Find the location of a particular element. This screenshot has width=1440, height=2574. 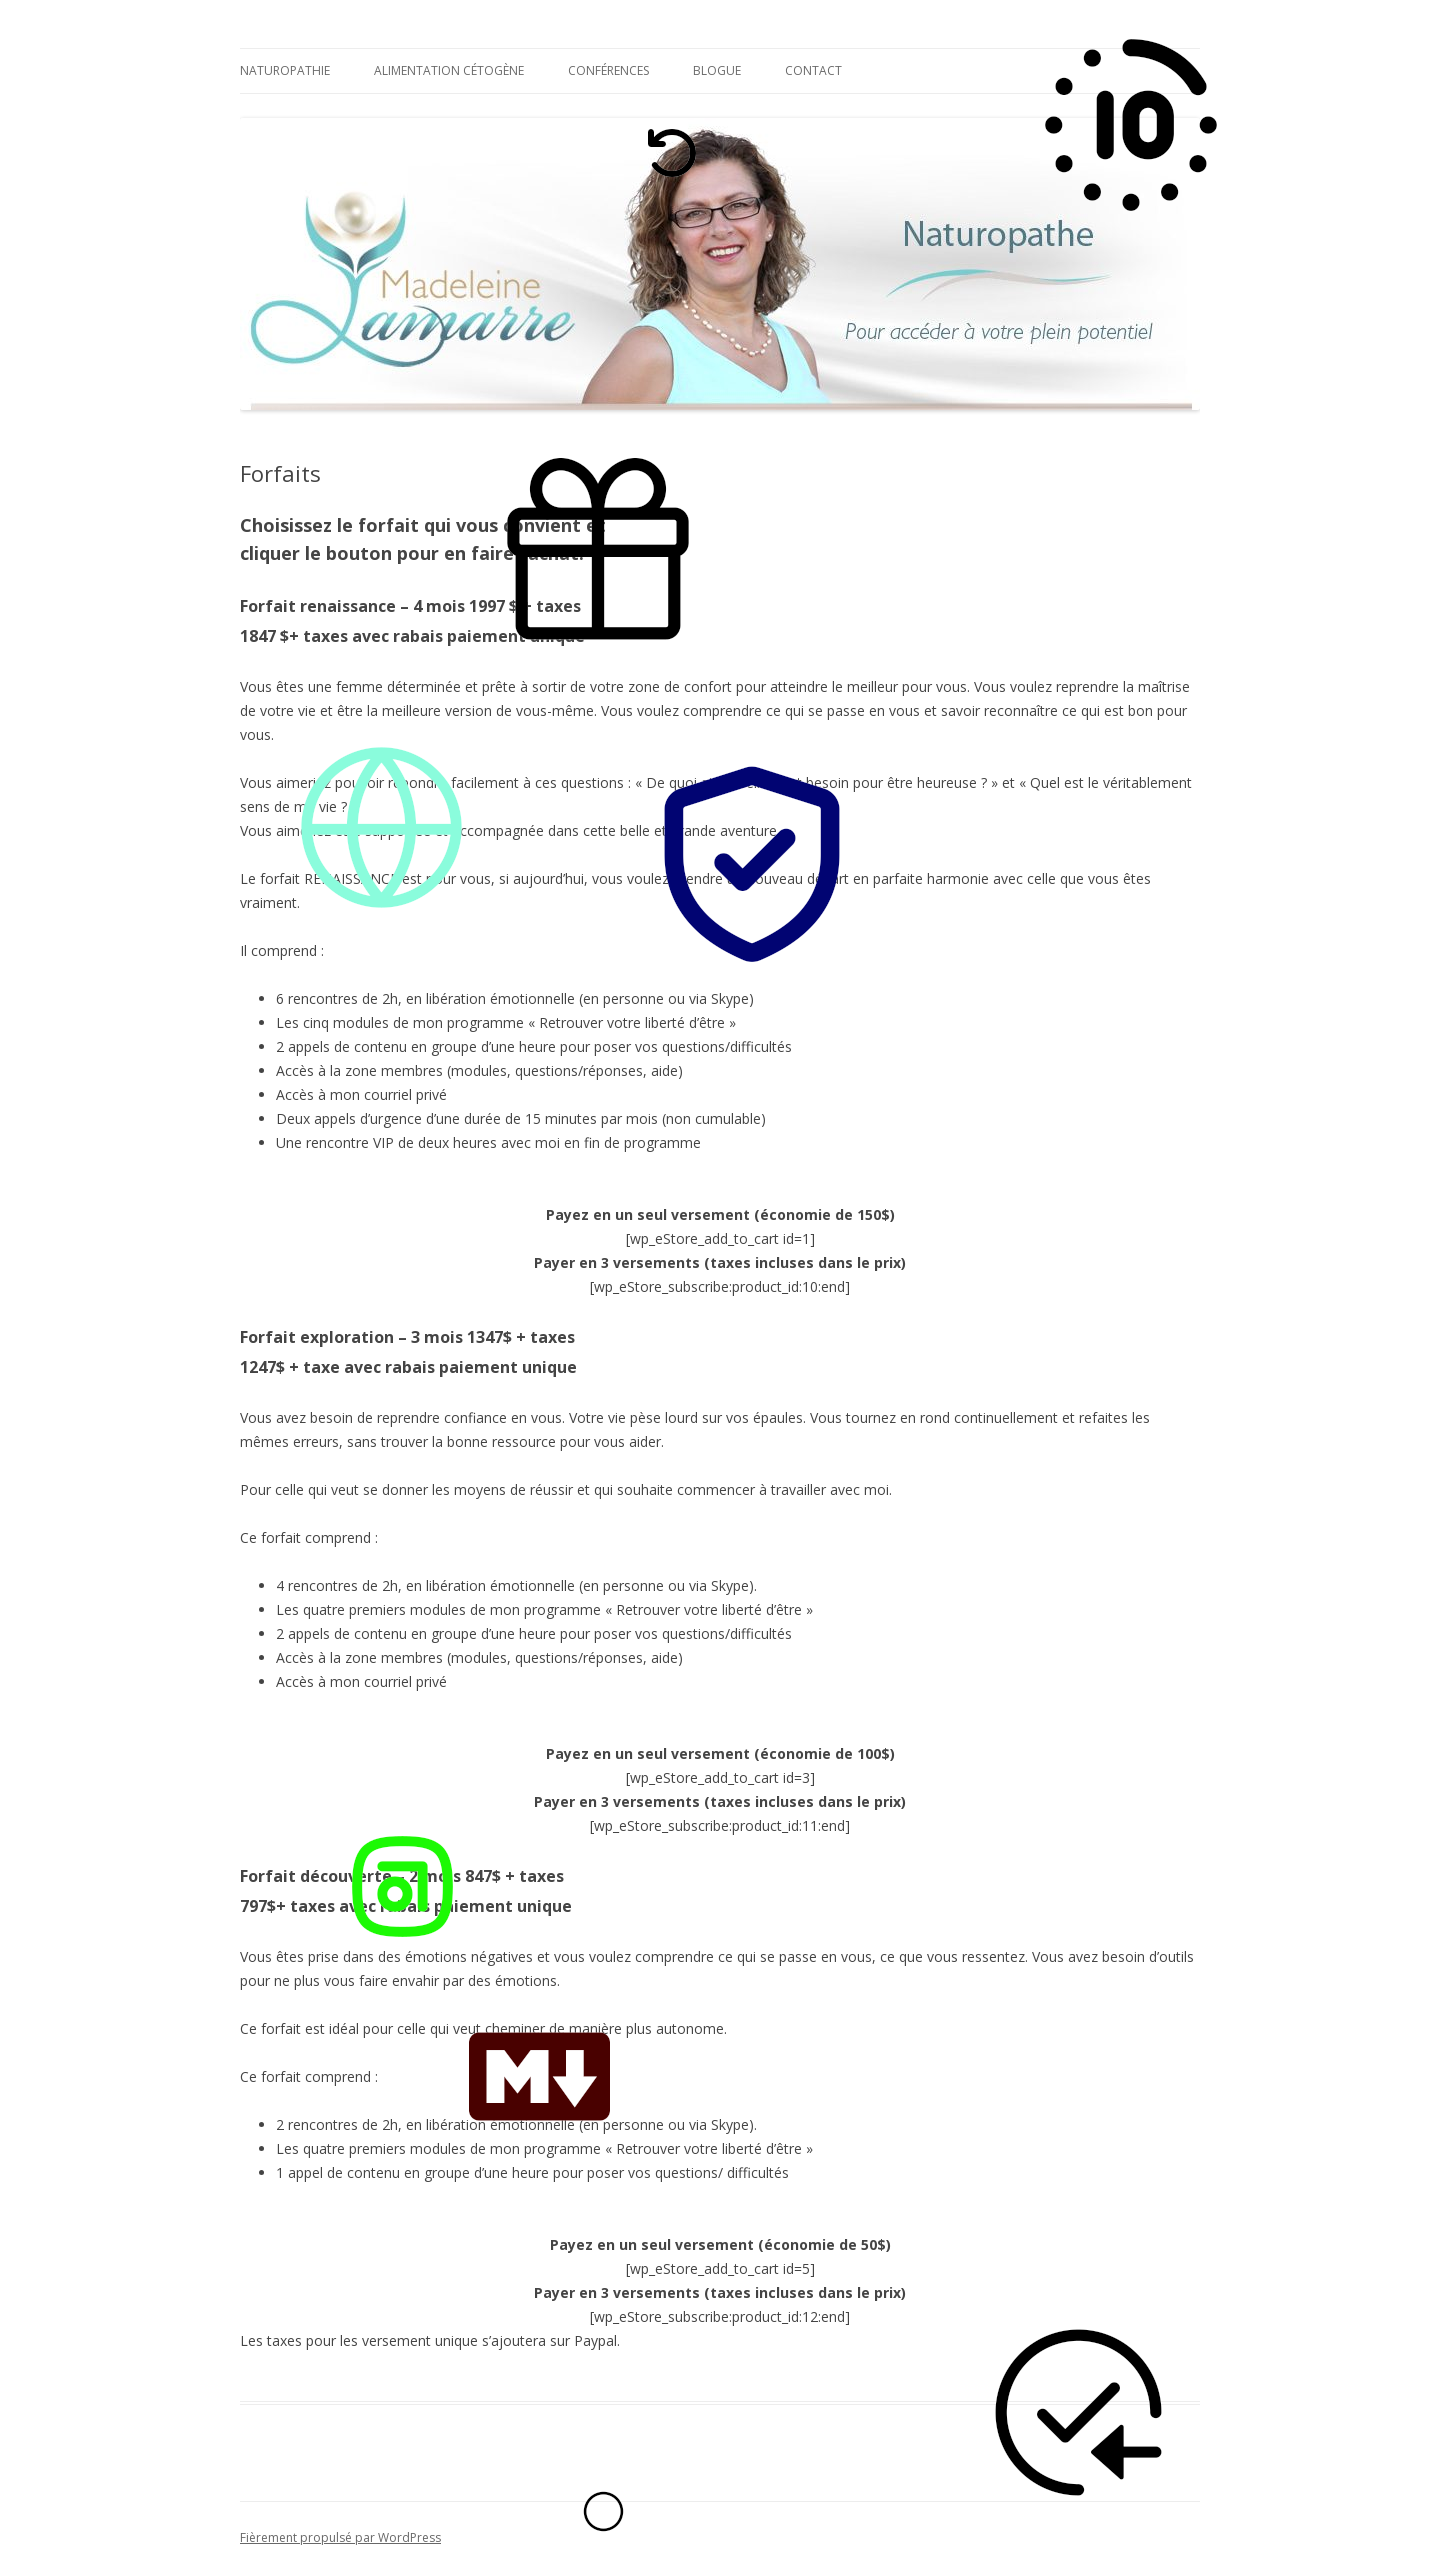

unselected radio button or checkbox option is located at coordinates (603, 2511).